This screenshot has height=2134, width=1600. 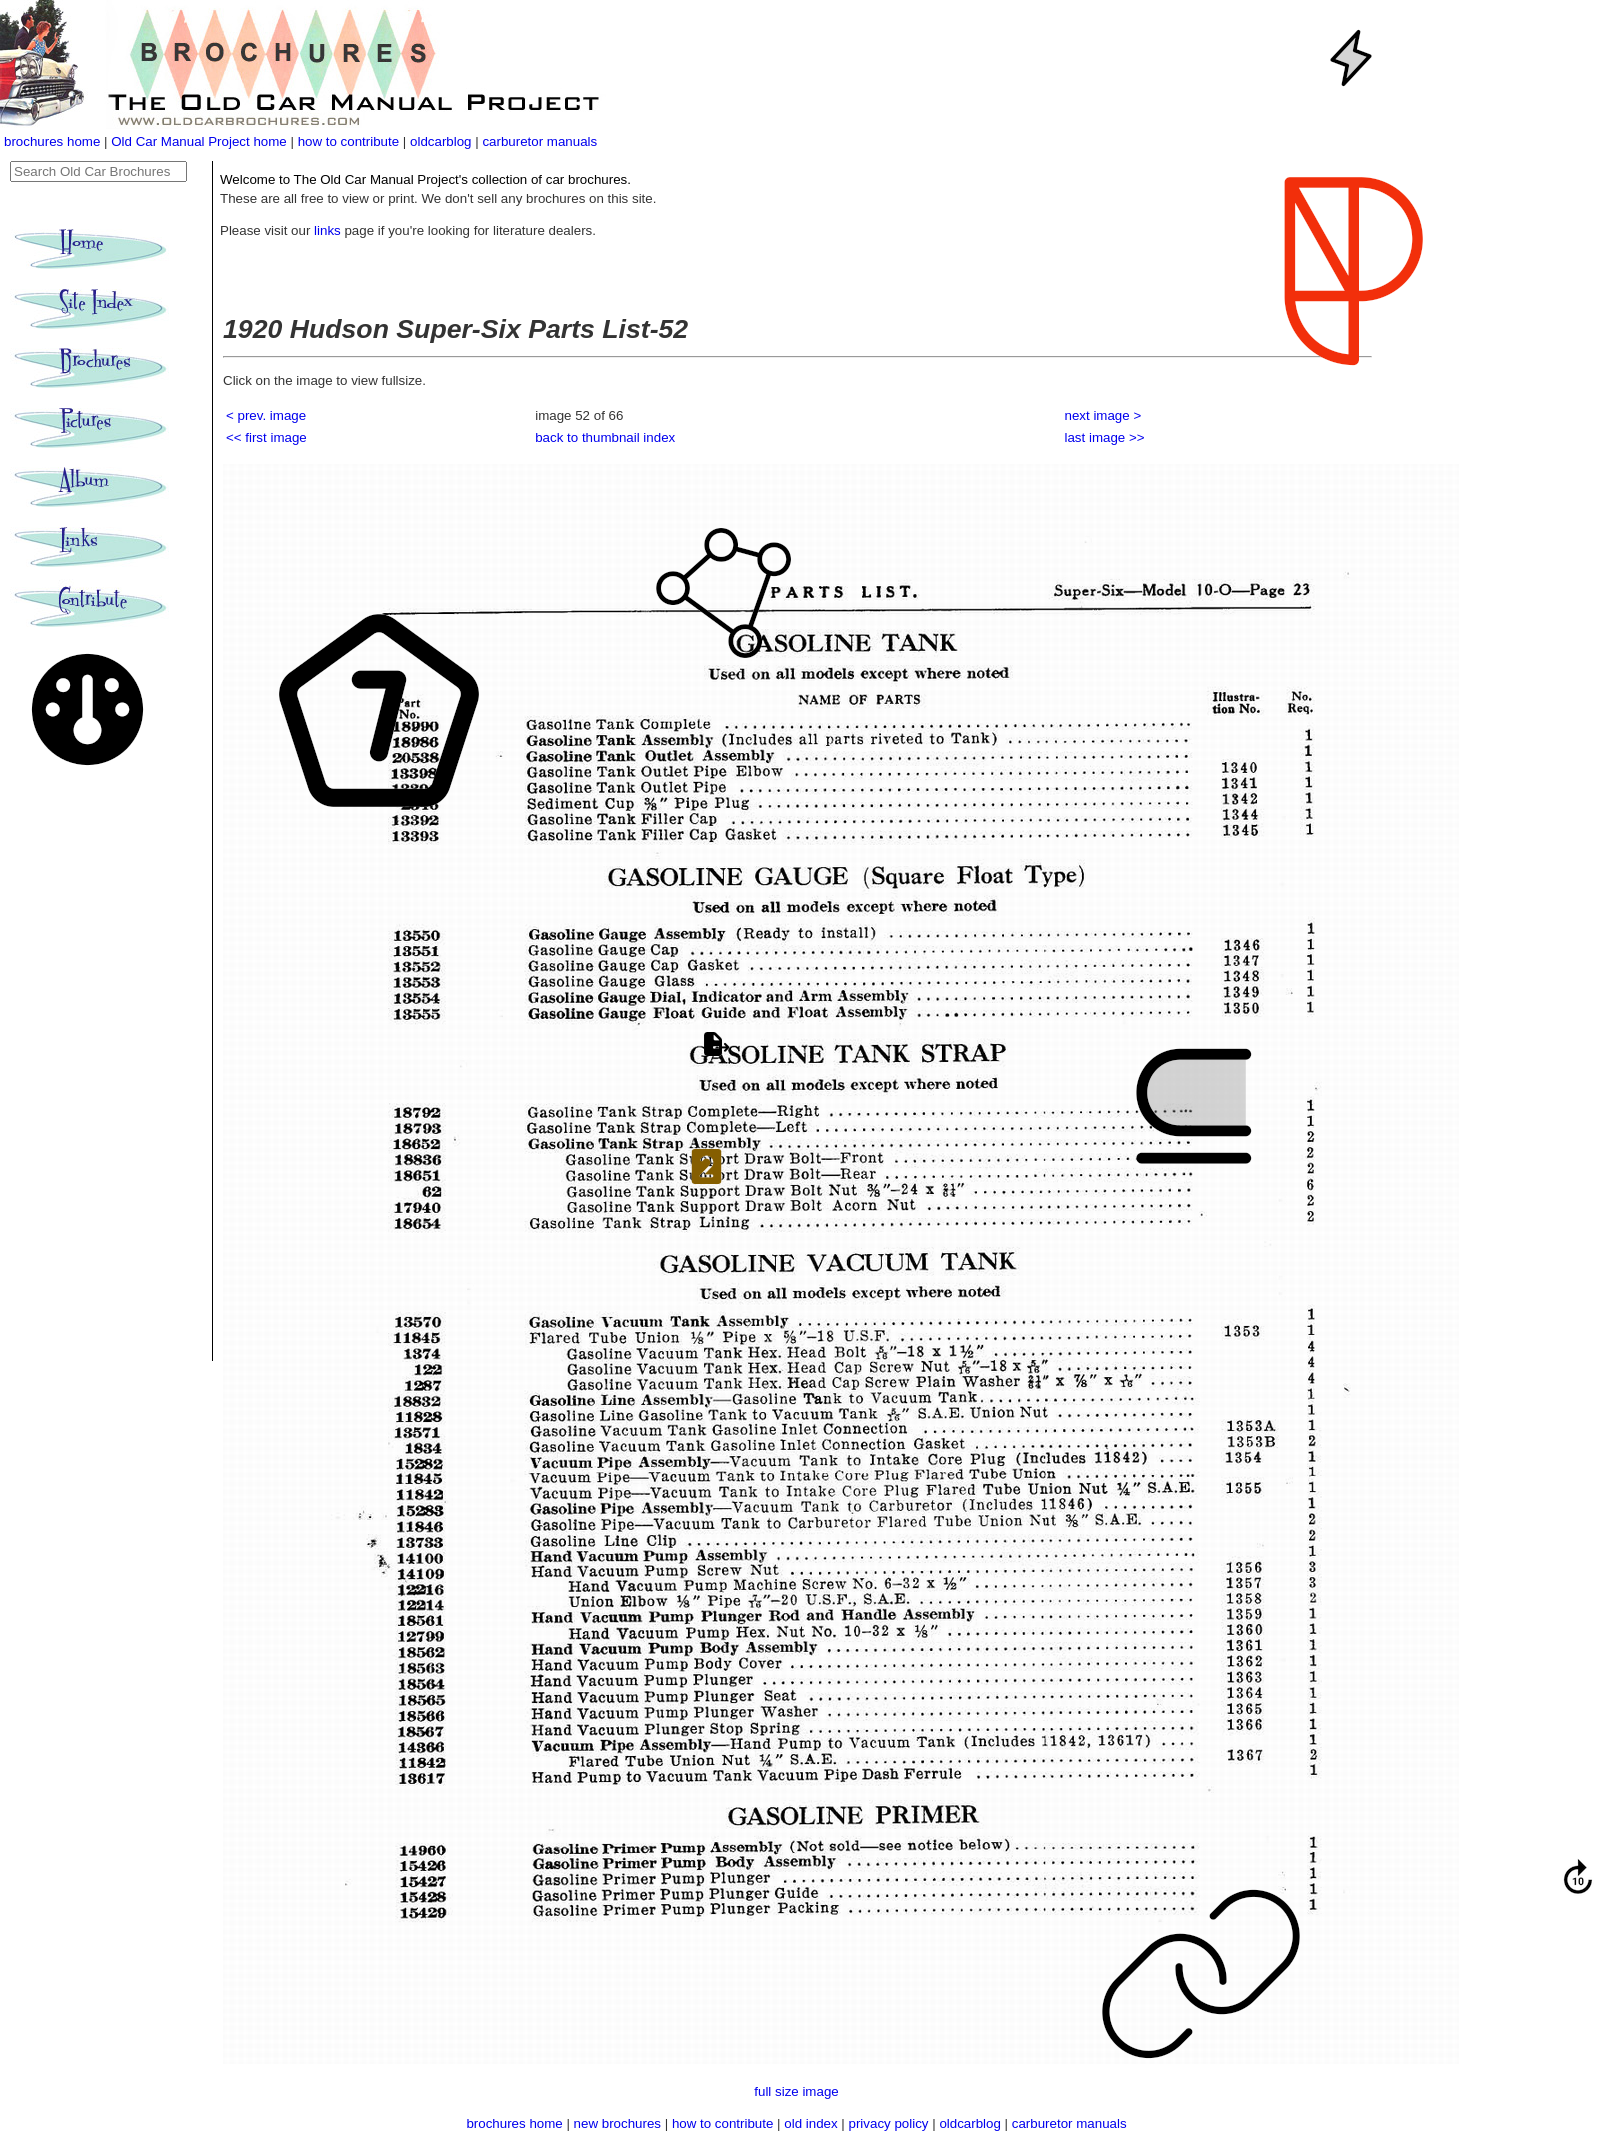 I want to click on indicates step 7 in a multi-step process, so click(x=379, y=716).